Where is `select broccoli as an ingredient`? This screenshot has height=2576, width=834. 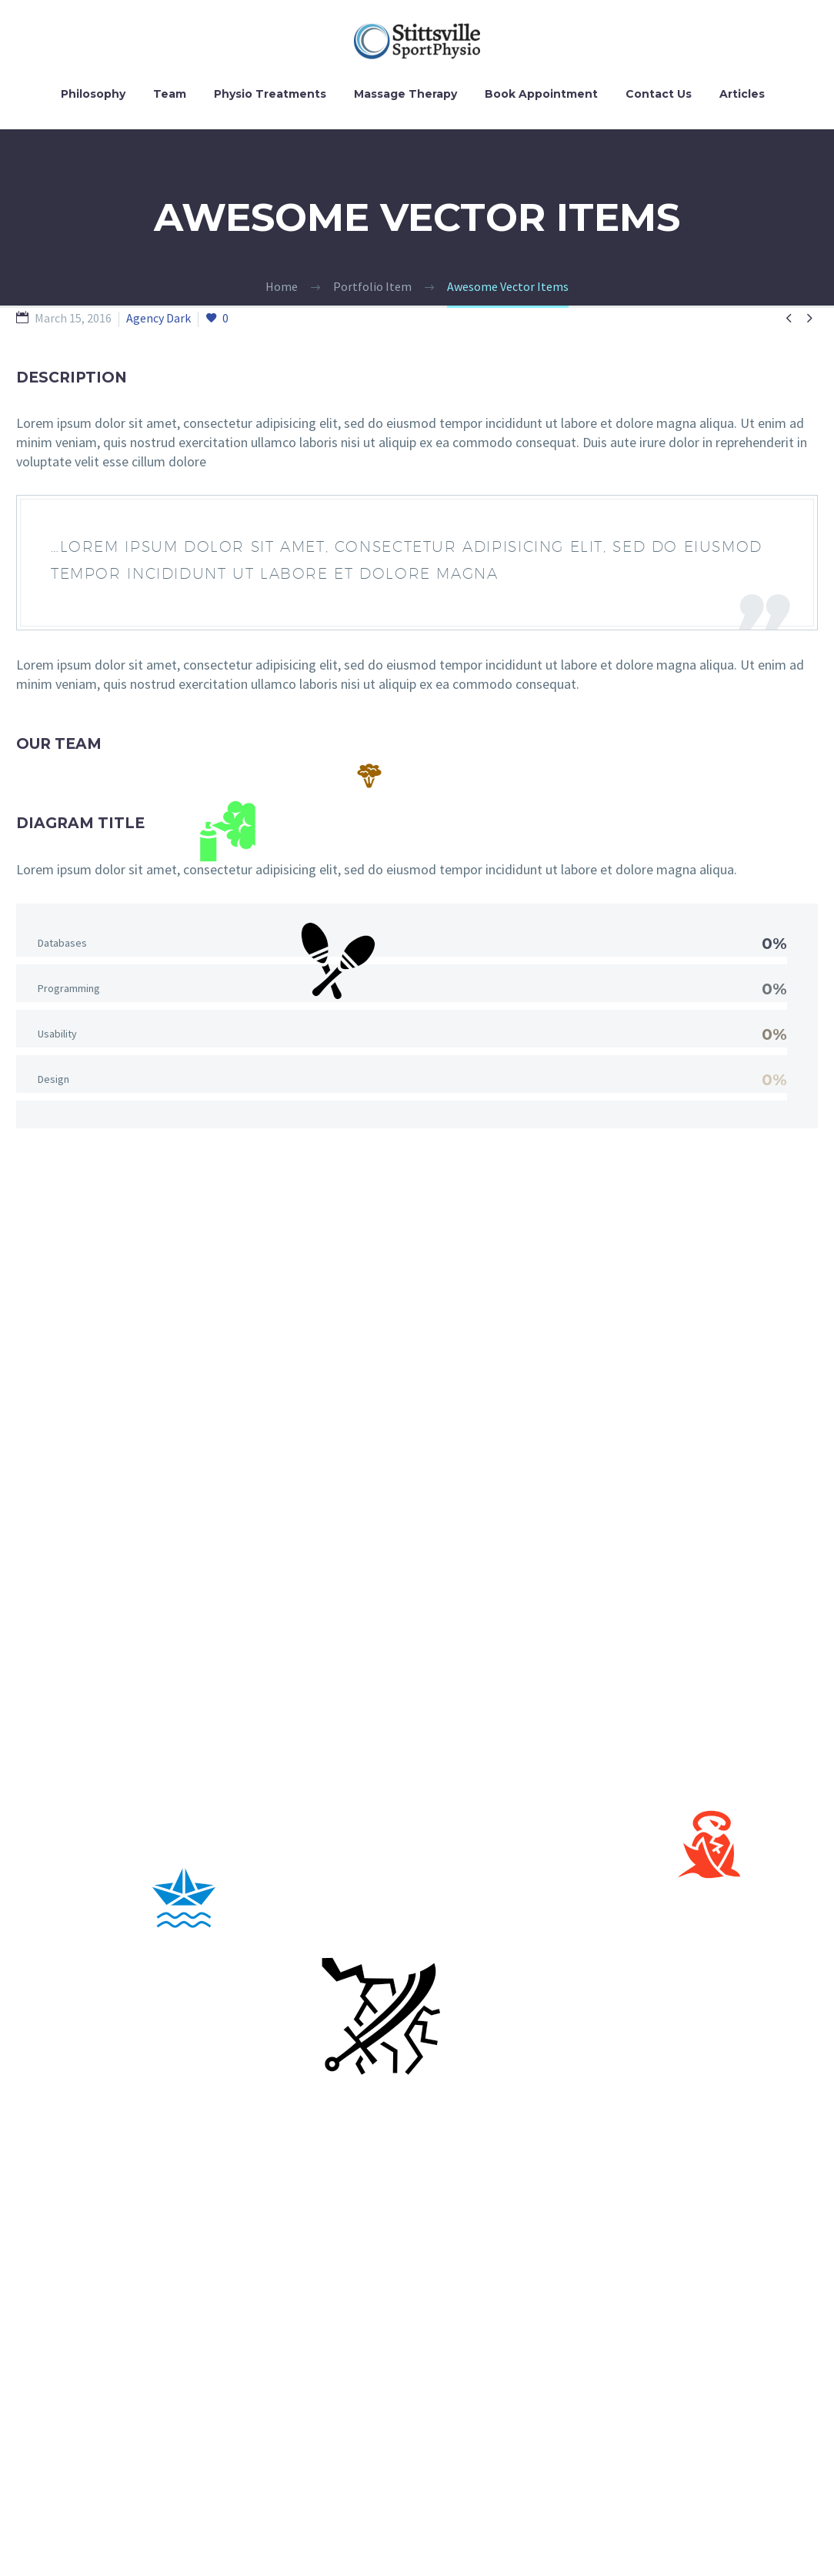
select broccoli as an ingredient is located at coordinates (369, 776).